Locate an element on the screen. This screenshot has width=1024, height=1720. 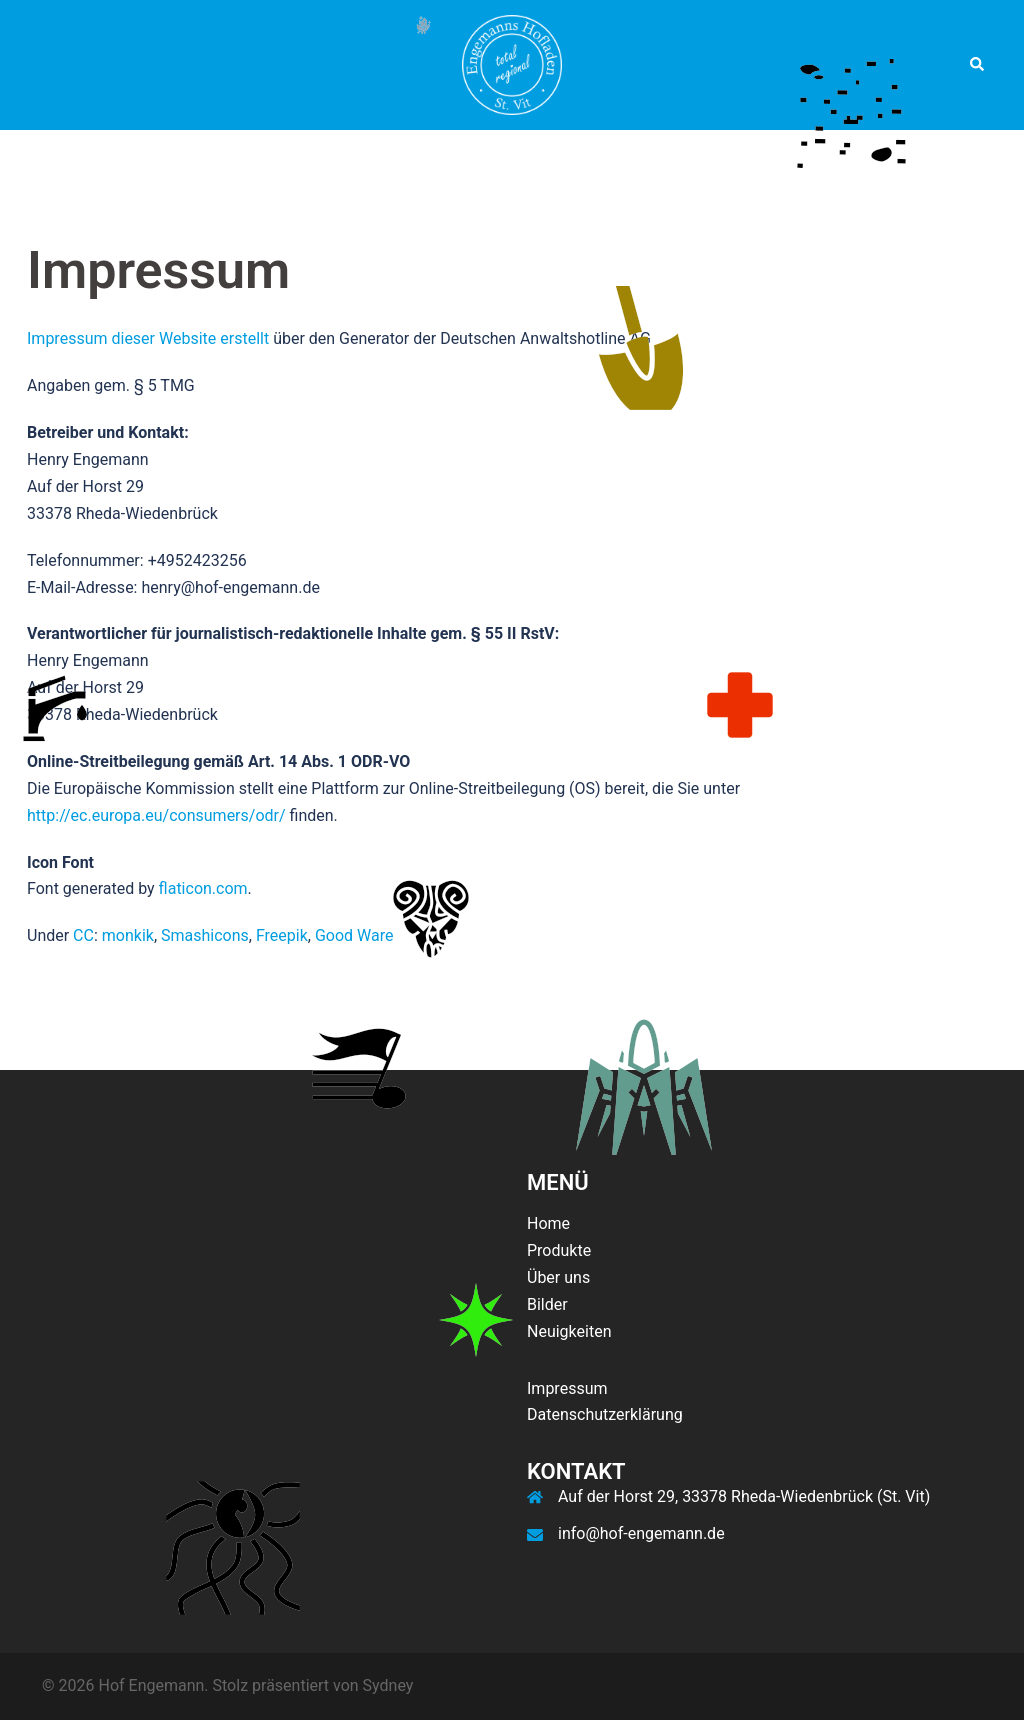
select tentacle monster enemy type is located at coordinates (233, 1548).